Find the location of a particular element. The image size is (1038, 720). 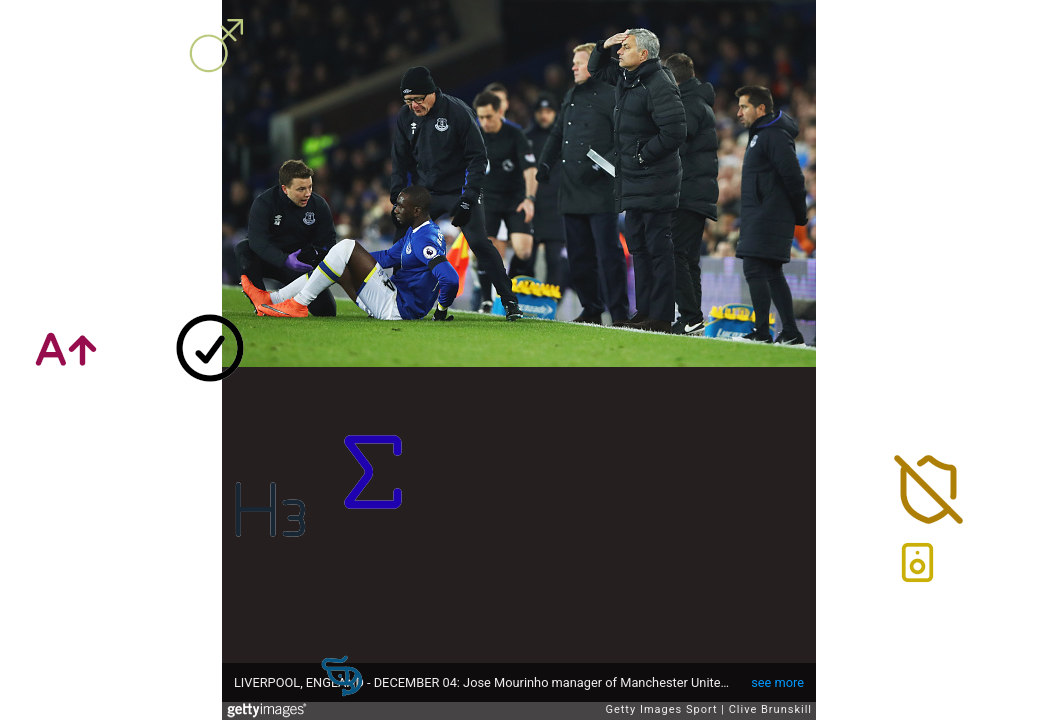

adjust speaker or audio output settings is located at coordinates (917, 562).